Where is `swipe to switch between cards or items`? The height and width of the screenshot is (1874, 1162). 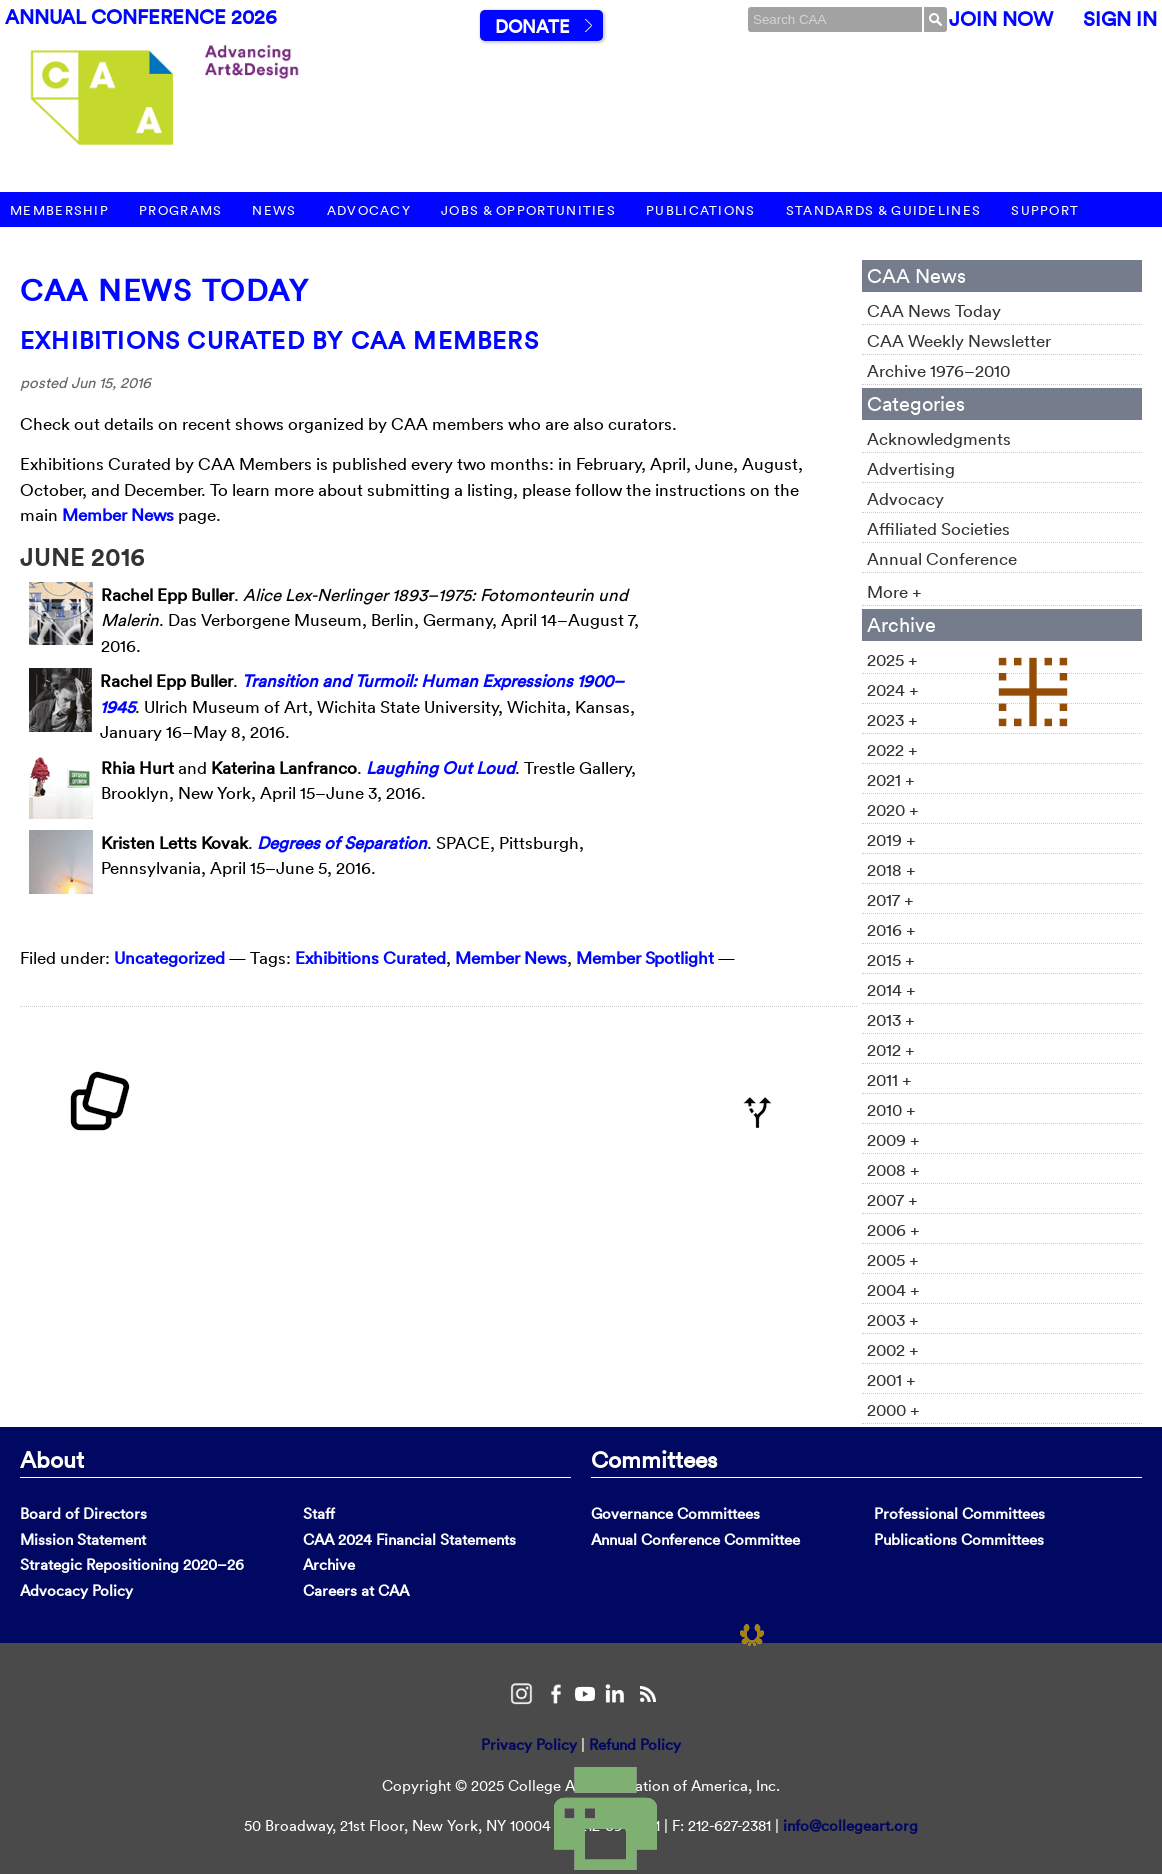 swipe to switch between cards or items is located at coordinates (100, 1101).